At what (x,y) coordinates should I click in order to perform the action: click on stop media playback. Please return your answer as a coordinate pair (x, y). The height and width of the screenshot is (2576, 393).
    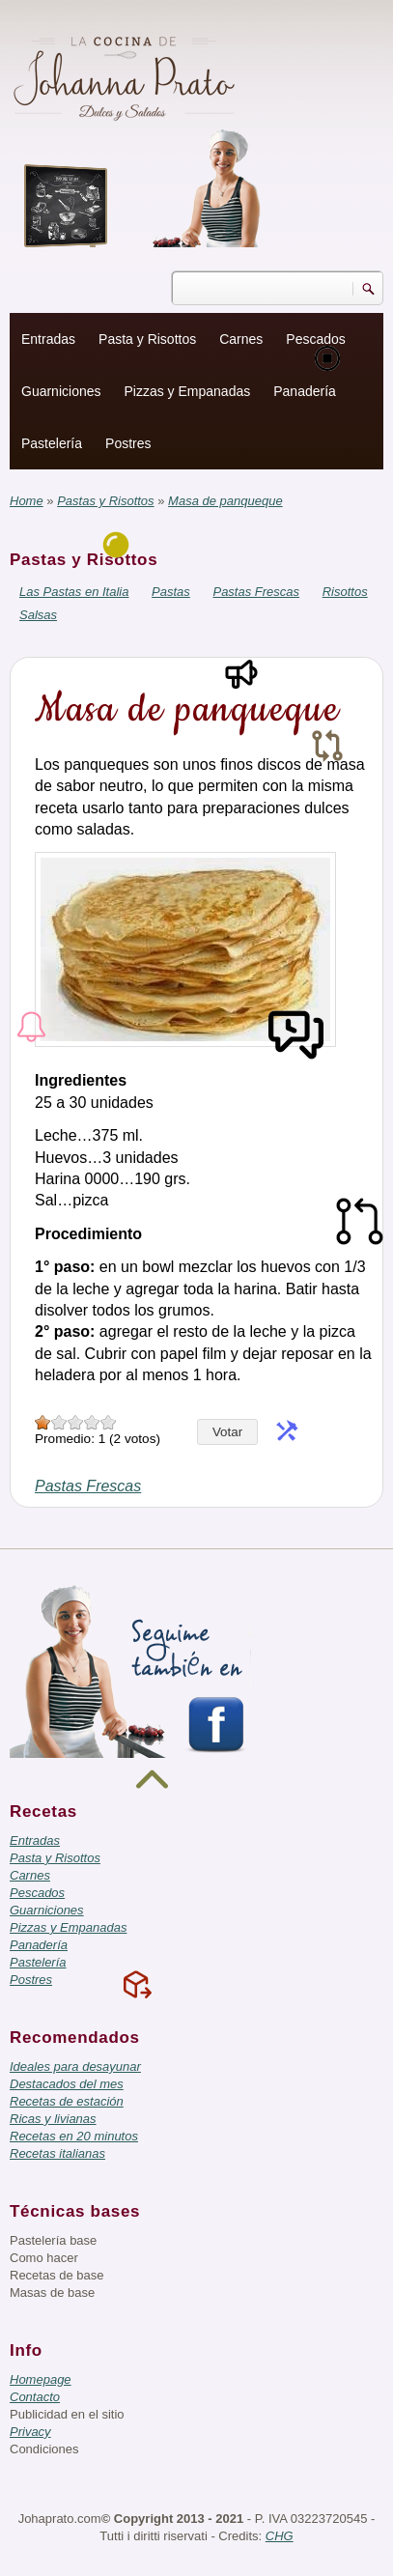
    Looking at the image, I should click on (327, 358).